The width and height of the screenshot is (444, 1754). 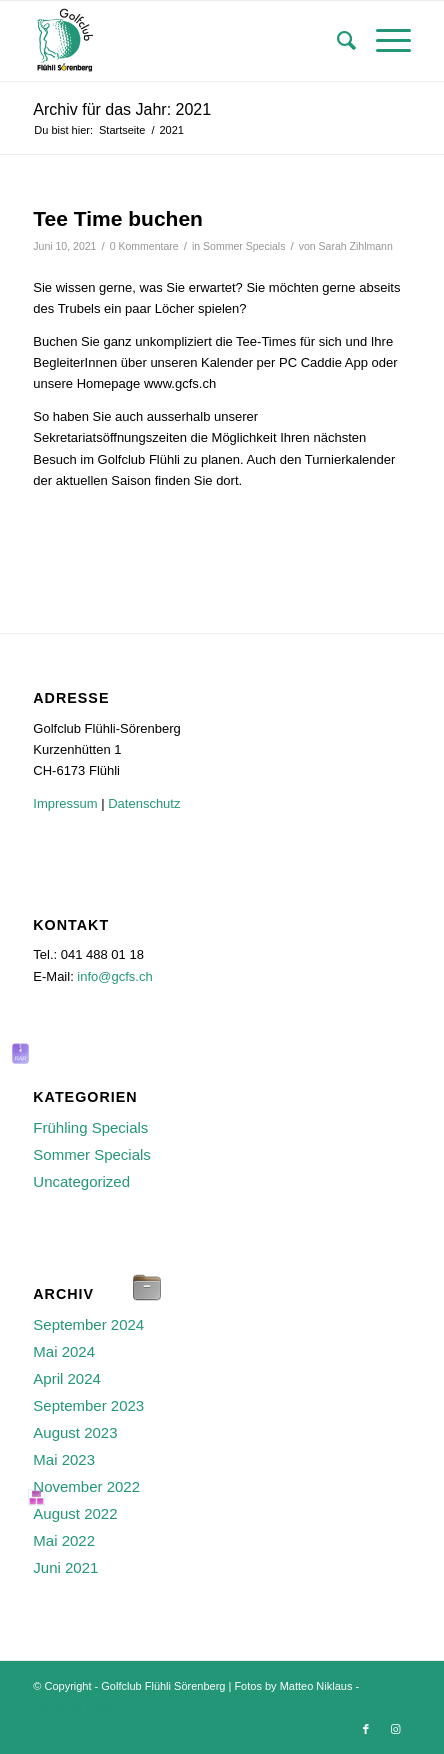 I want to click on select all items in the current view, so click(x=36, y=1497).